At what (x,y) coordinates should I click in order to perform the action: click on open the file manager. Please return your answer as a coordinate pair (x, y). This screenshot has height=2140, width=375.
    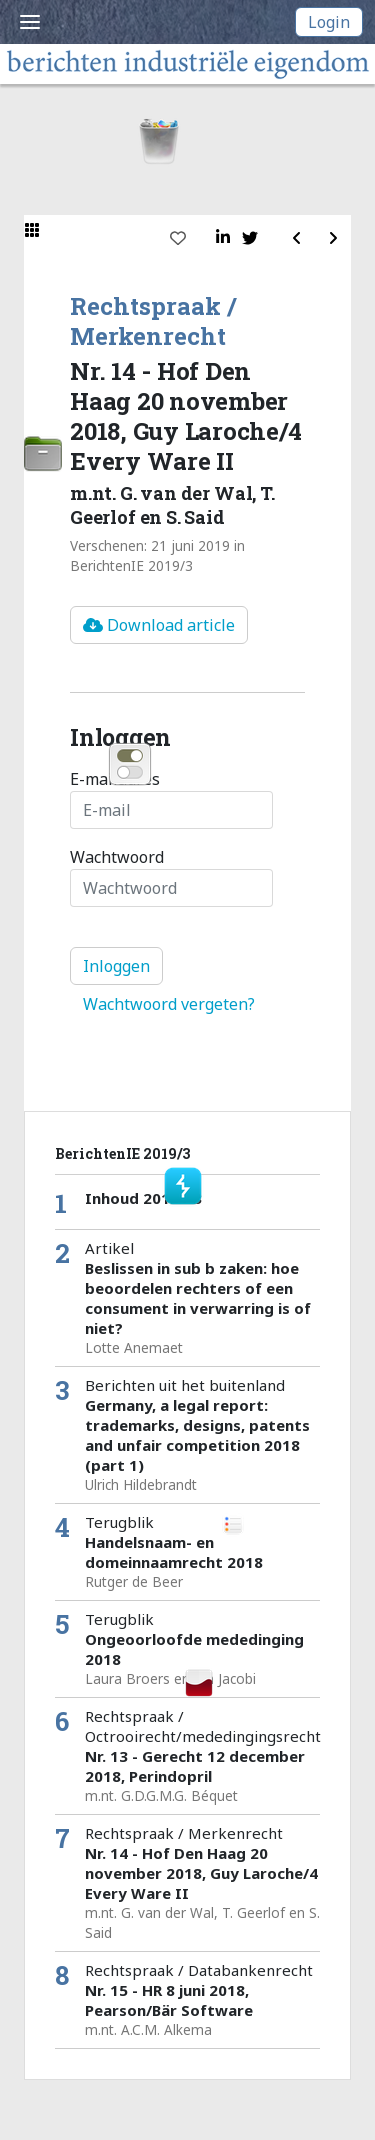
    Looking at the image, I should click on (43, 453).